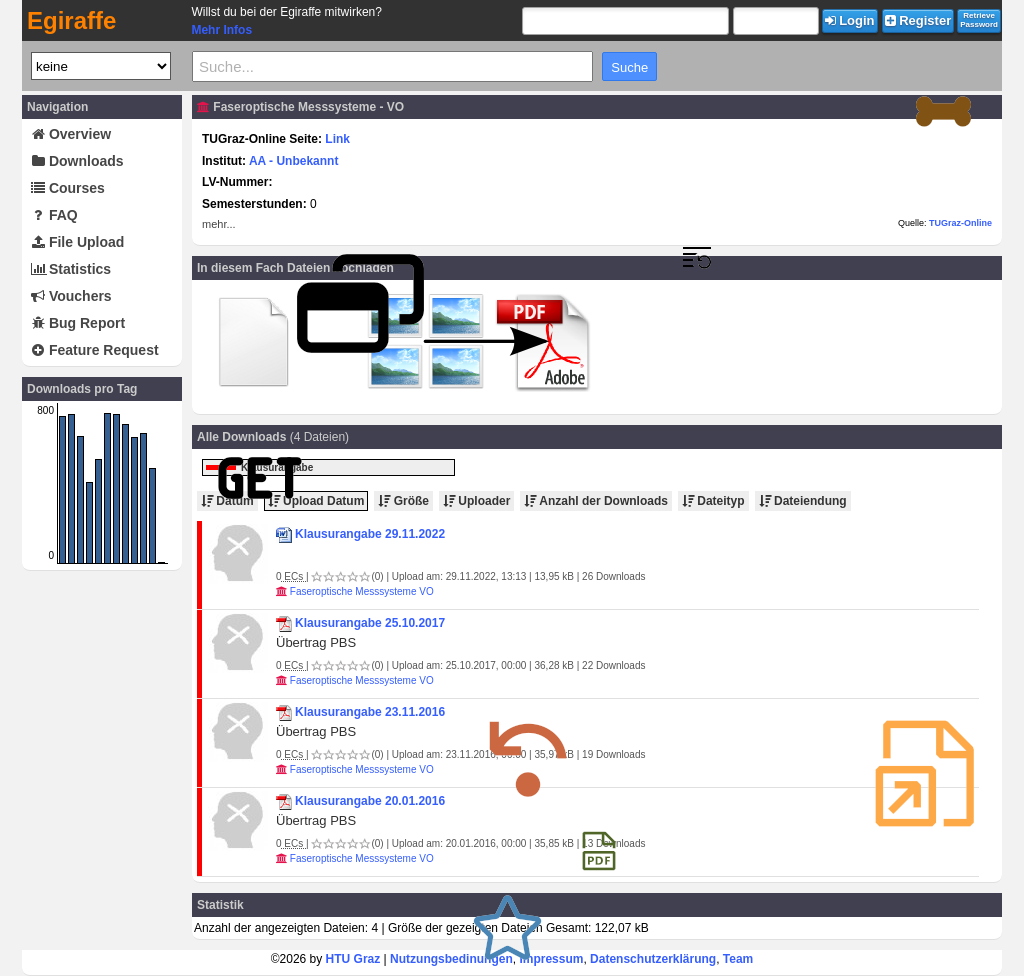 The height and width of the screenshot is (976, 1024). What do you see at coordinates (507, 928) in the screenshot?
I see `add to favorites` at bounding box center [507, 928].